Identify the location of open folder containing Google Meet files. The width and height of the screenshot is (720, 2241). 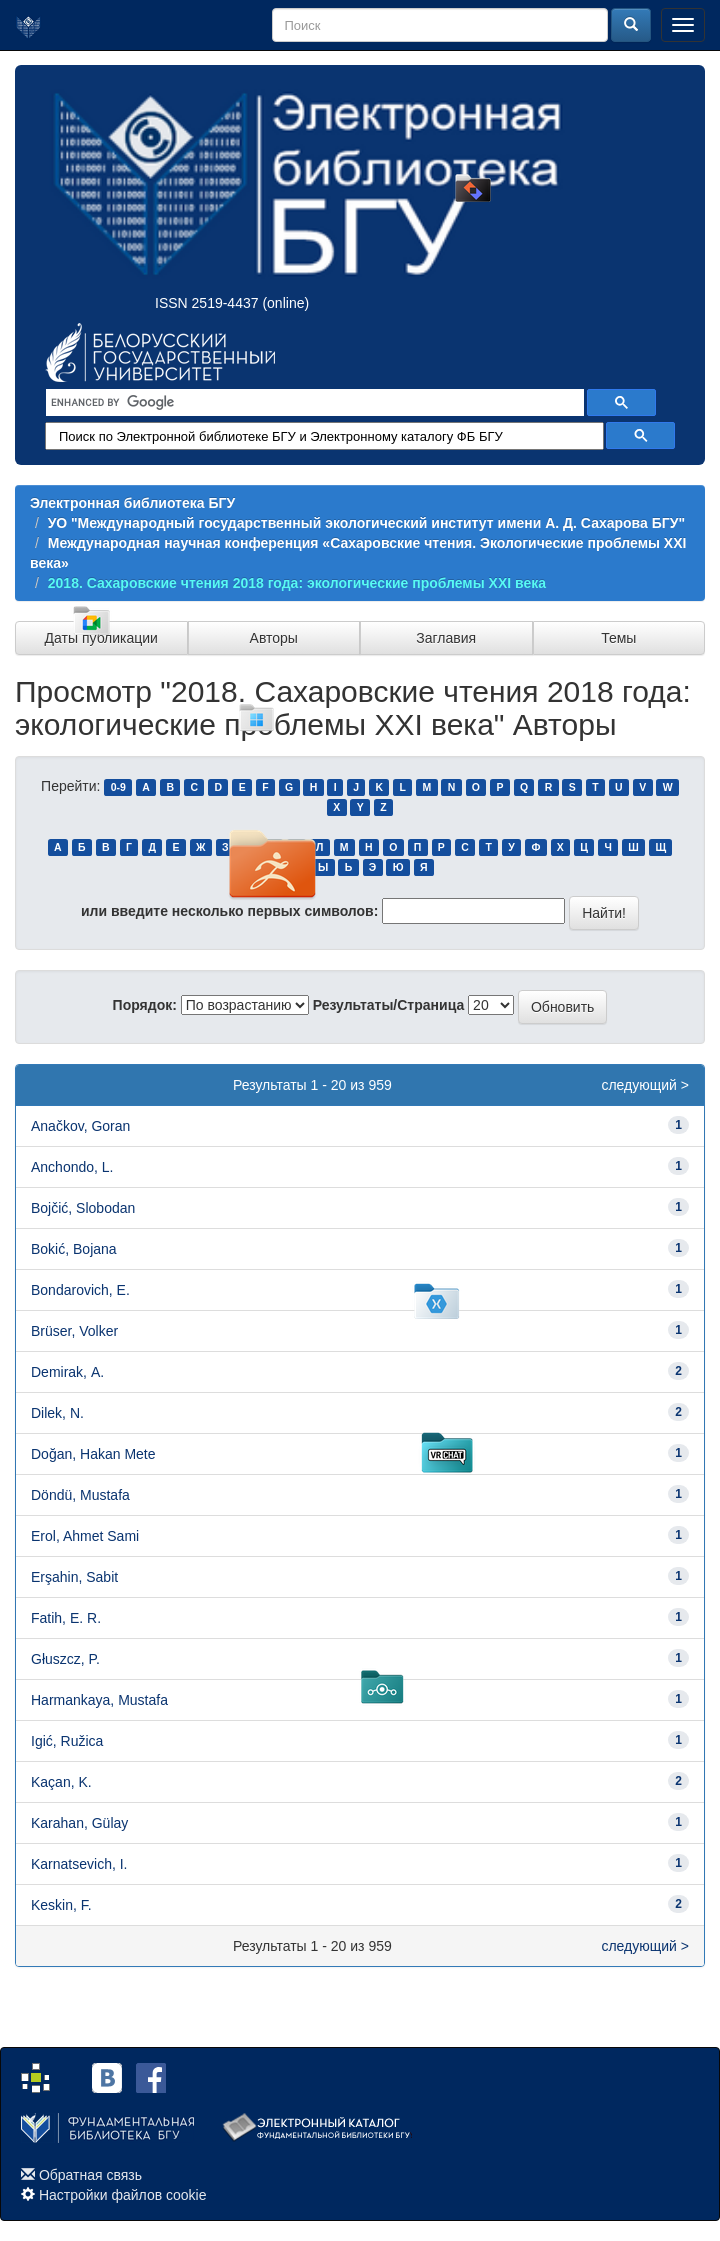
(91, 621).